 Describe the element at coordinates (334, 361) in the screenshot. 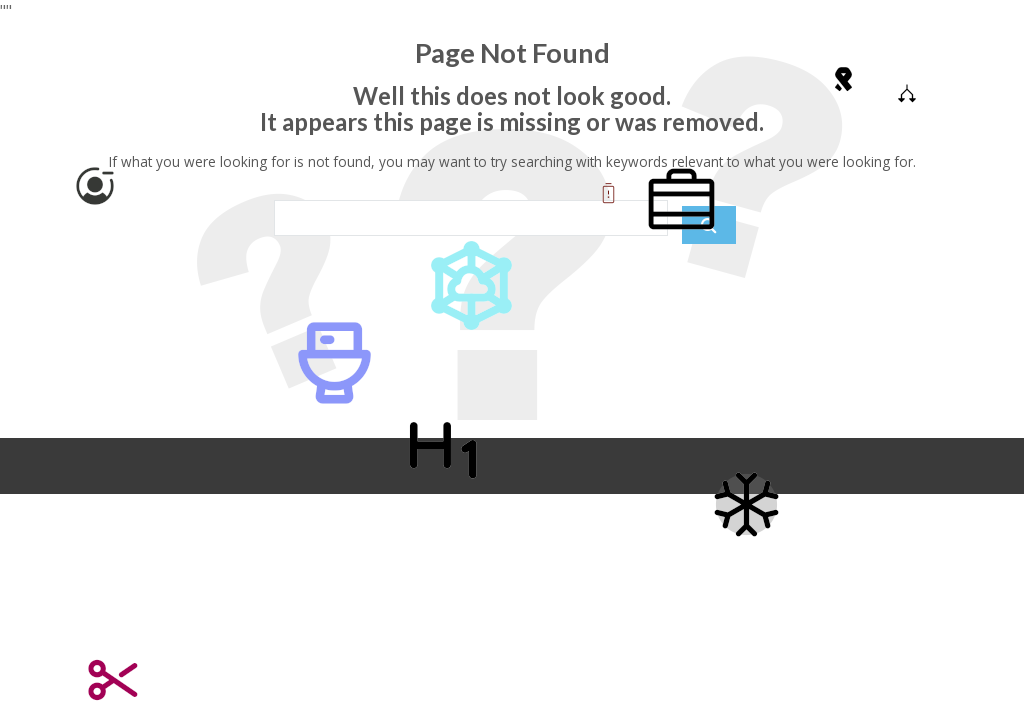

I see `find nearby restrooms` at that location.